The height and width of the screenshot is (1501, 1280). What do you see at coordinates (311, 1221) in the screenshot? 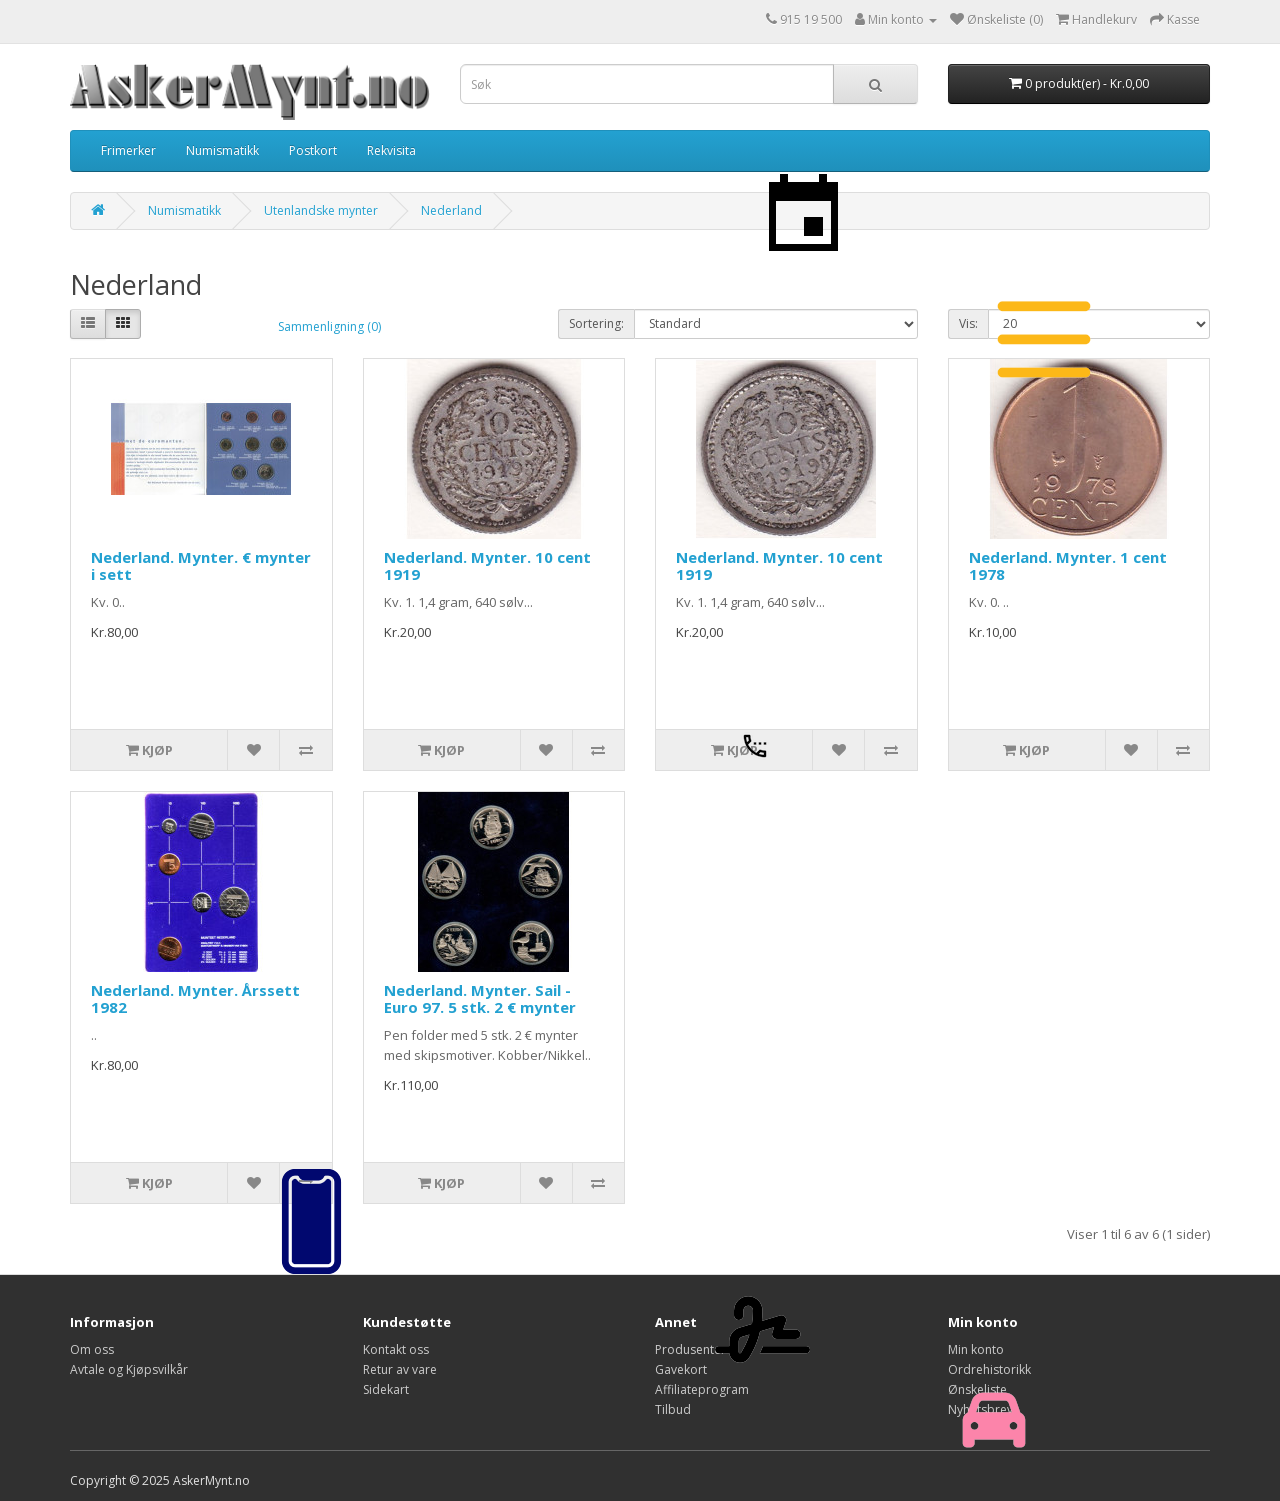
I see `switch to mobile view` at bounding box center [311, 1221].